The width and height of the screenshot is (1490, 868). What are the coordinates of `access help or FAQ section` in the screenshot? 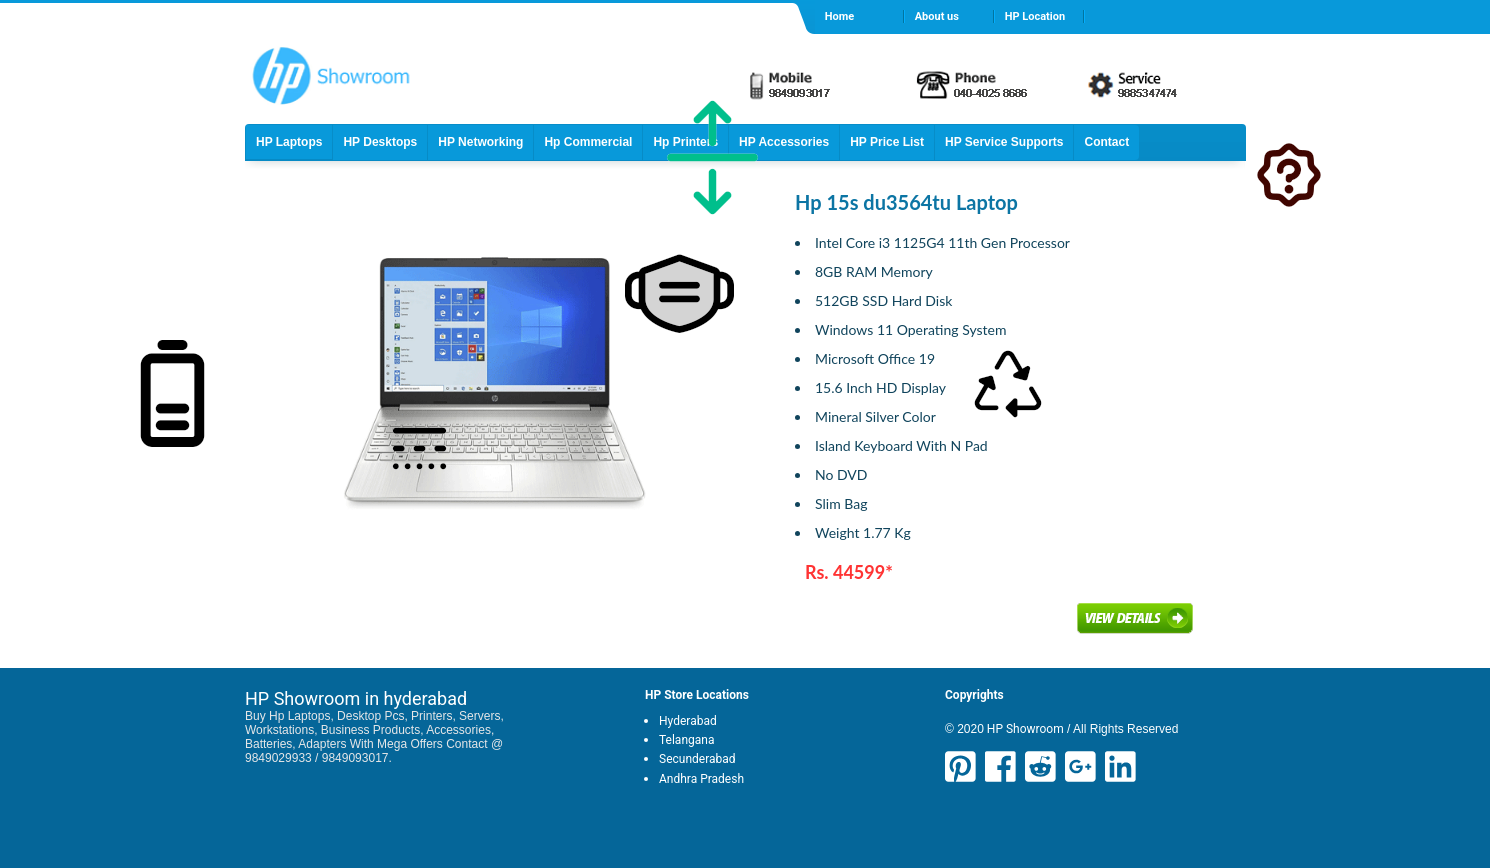 It's located at (1289, 175).